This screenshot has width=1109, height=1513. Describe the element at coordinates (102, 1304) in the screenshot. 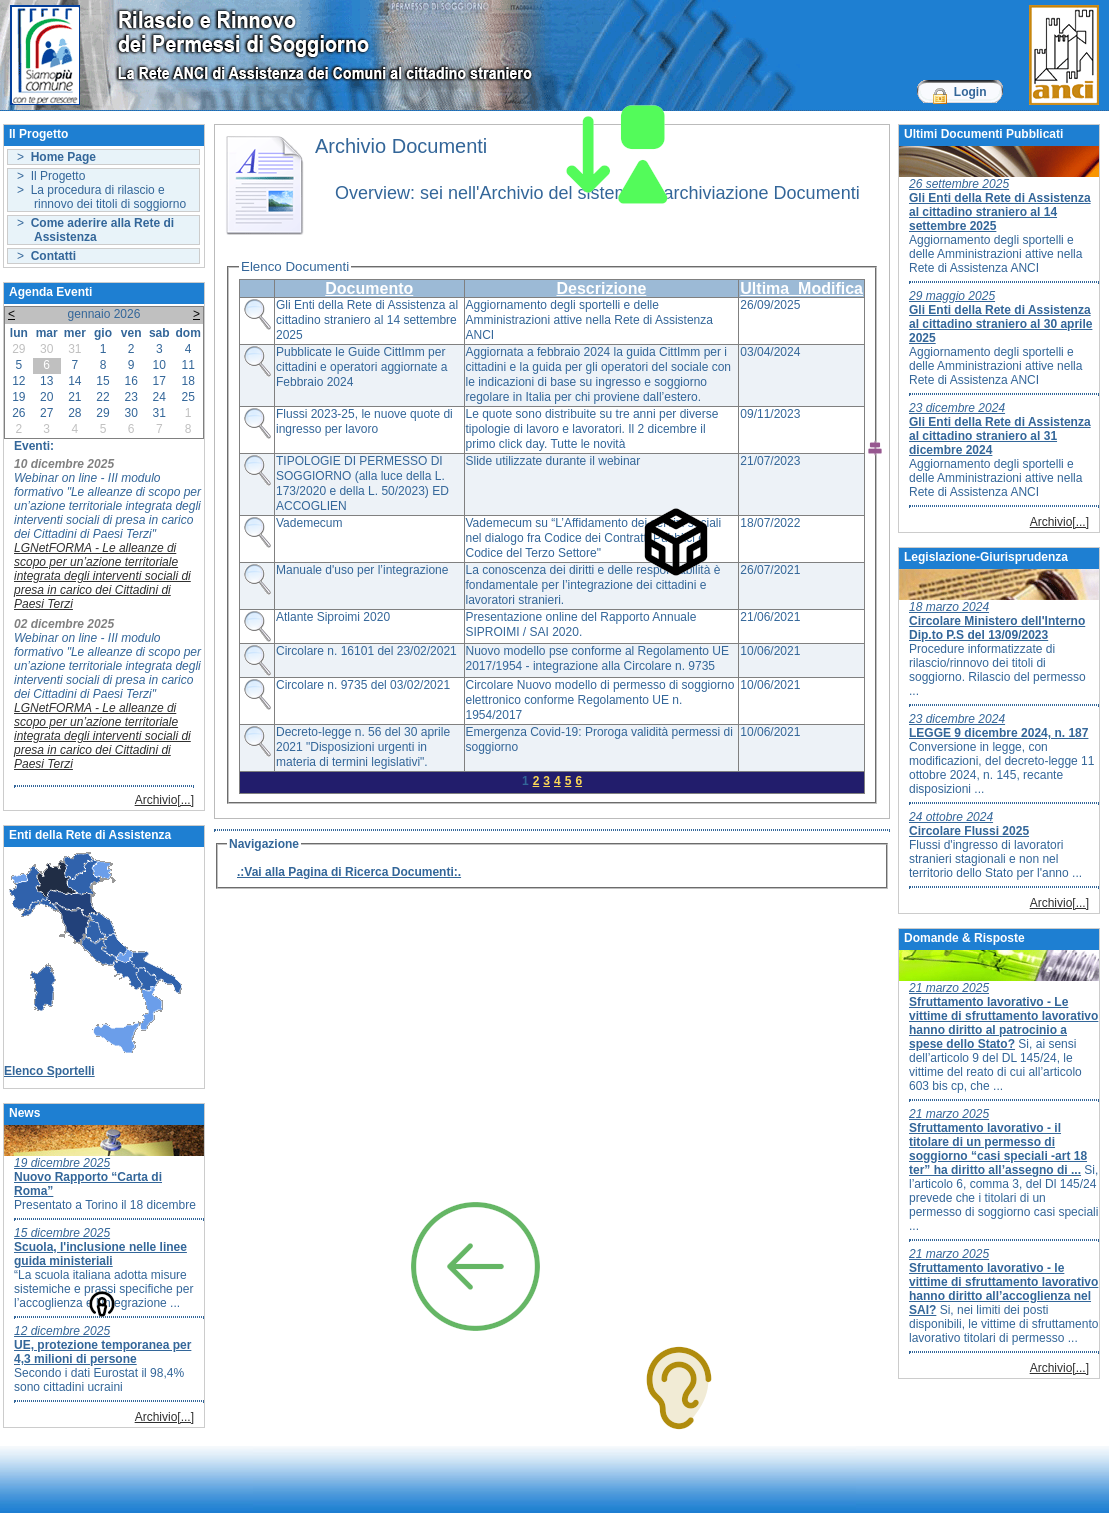

I see `open Apple Podcasts app` at that location.